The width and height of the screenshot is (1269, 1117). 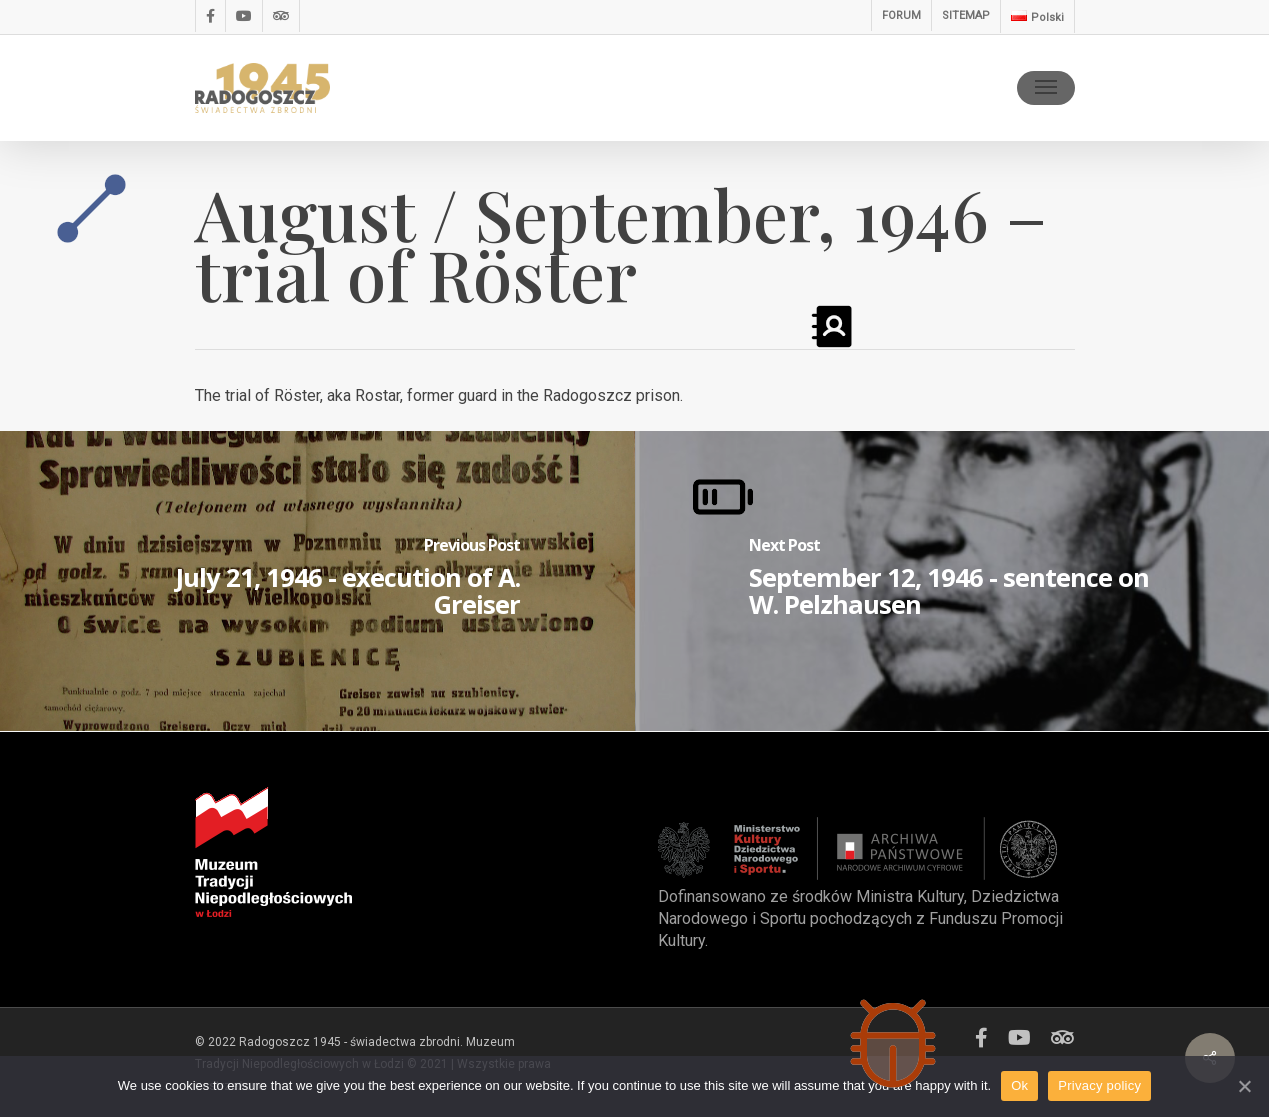 What do you see at coordinates (832, 326) in the screenshot?
I see `open your contacts list` at bounding box center [832, 326].